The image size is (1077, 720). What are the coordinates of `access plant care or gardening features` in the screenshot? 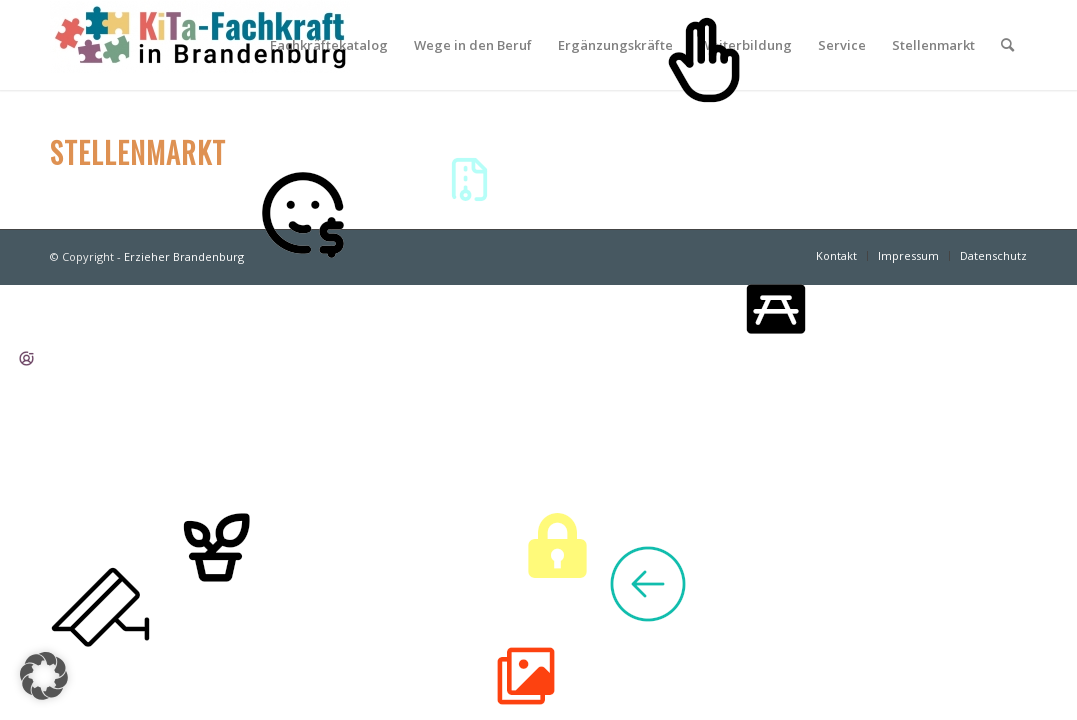 It's located at (215, 547).